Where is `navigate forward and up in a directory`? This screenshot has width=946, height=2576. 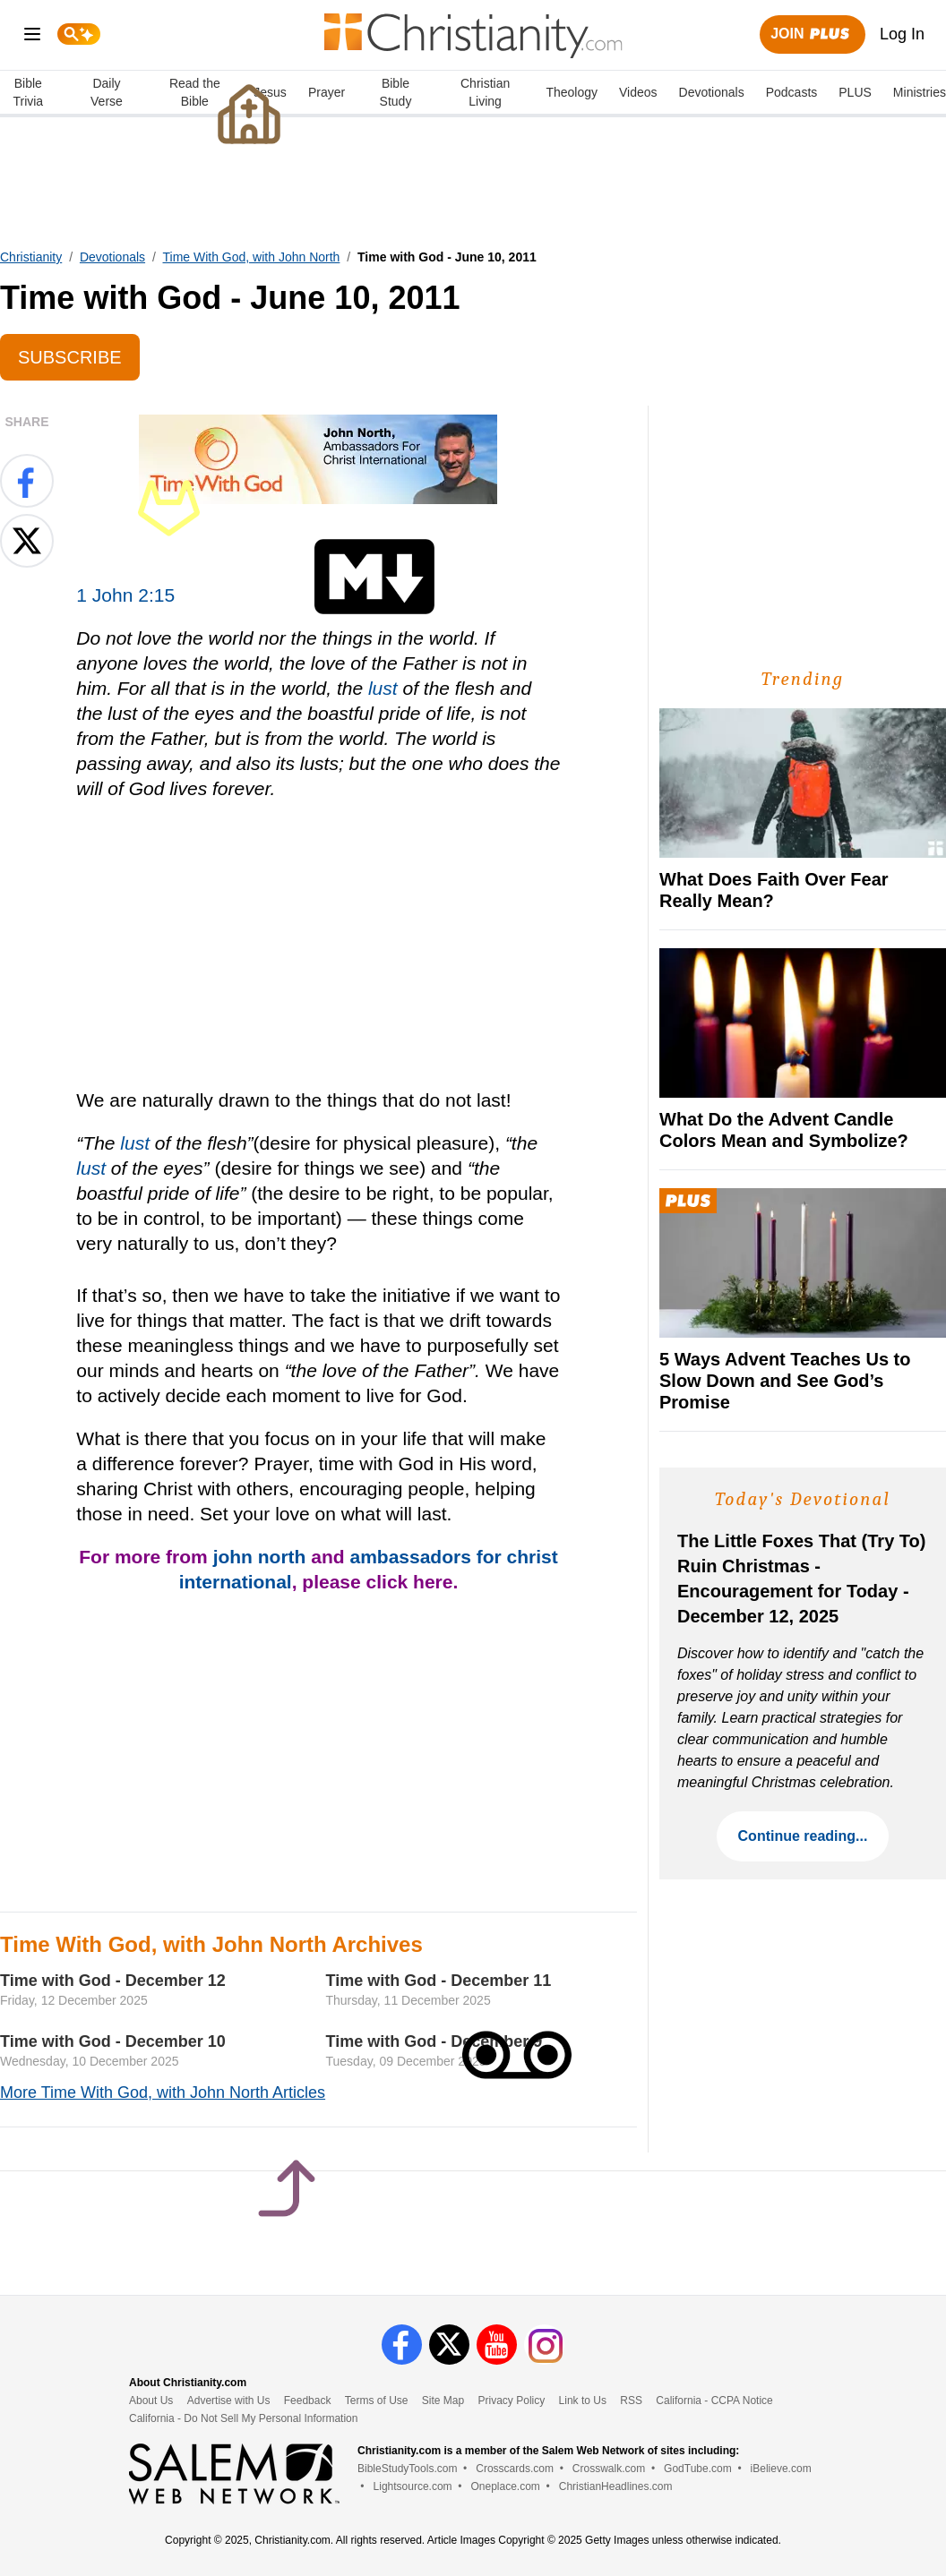
navigate forward and up in a directory is located at coordinates (287, 2188).